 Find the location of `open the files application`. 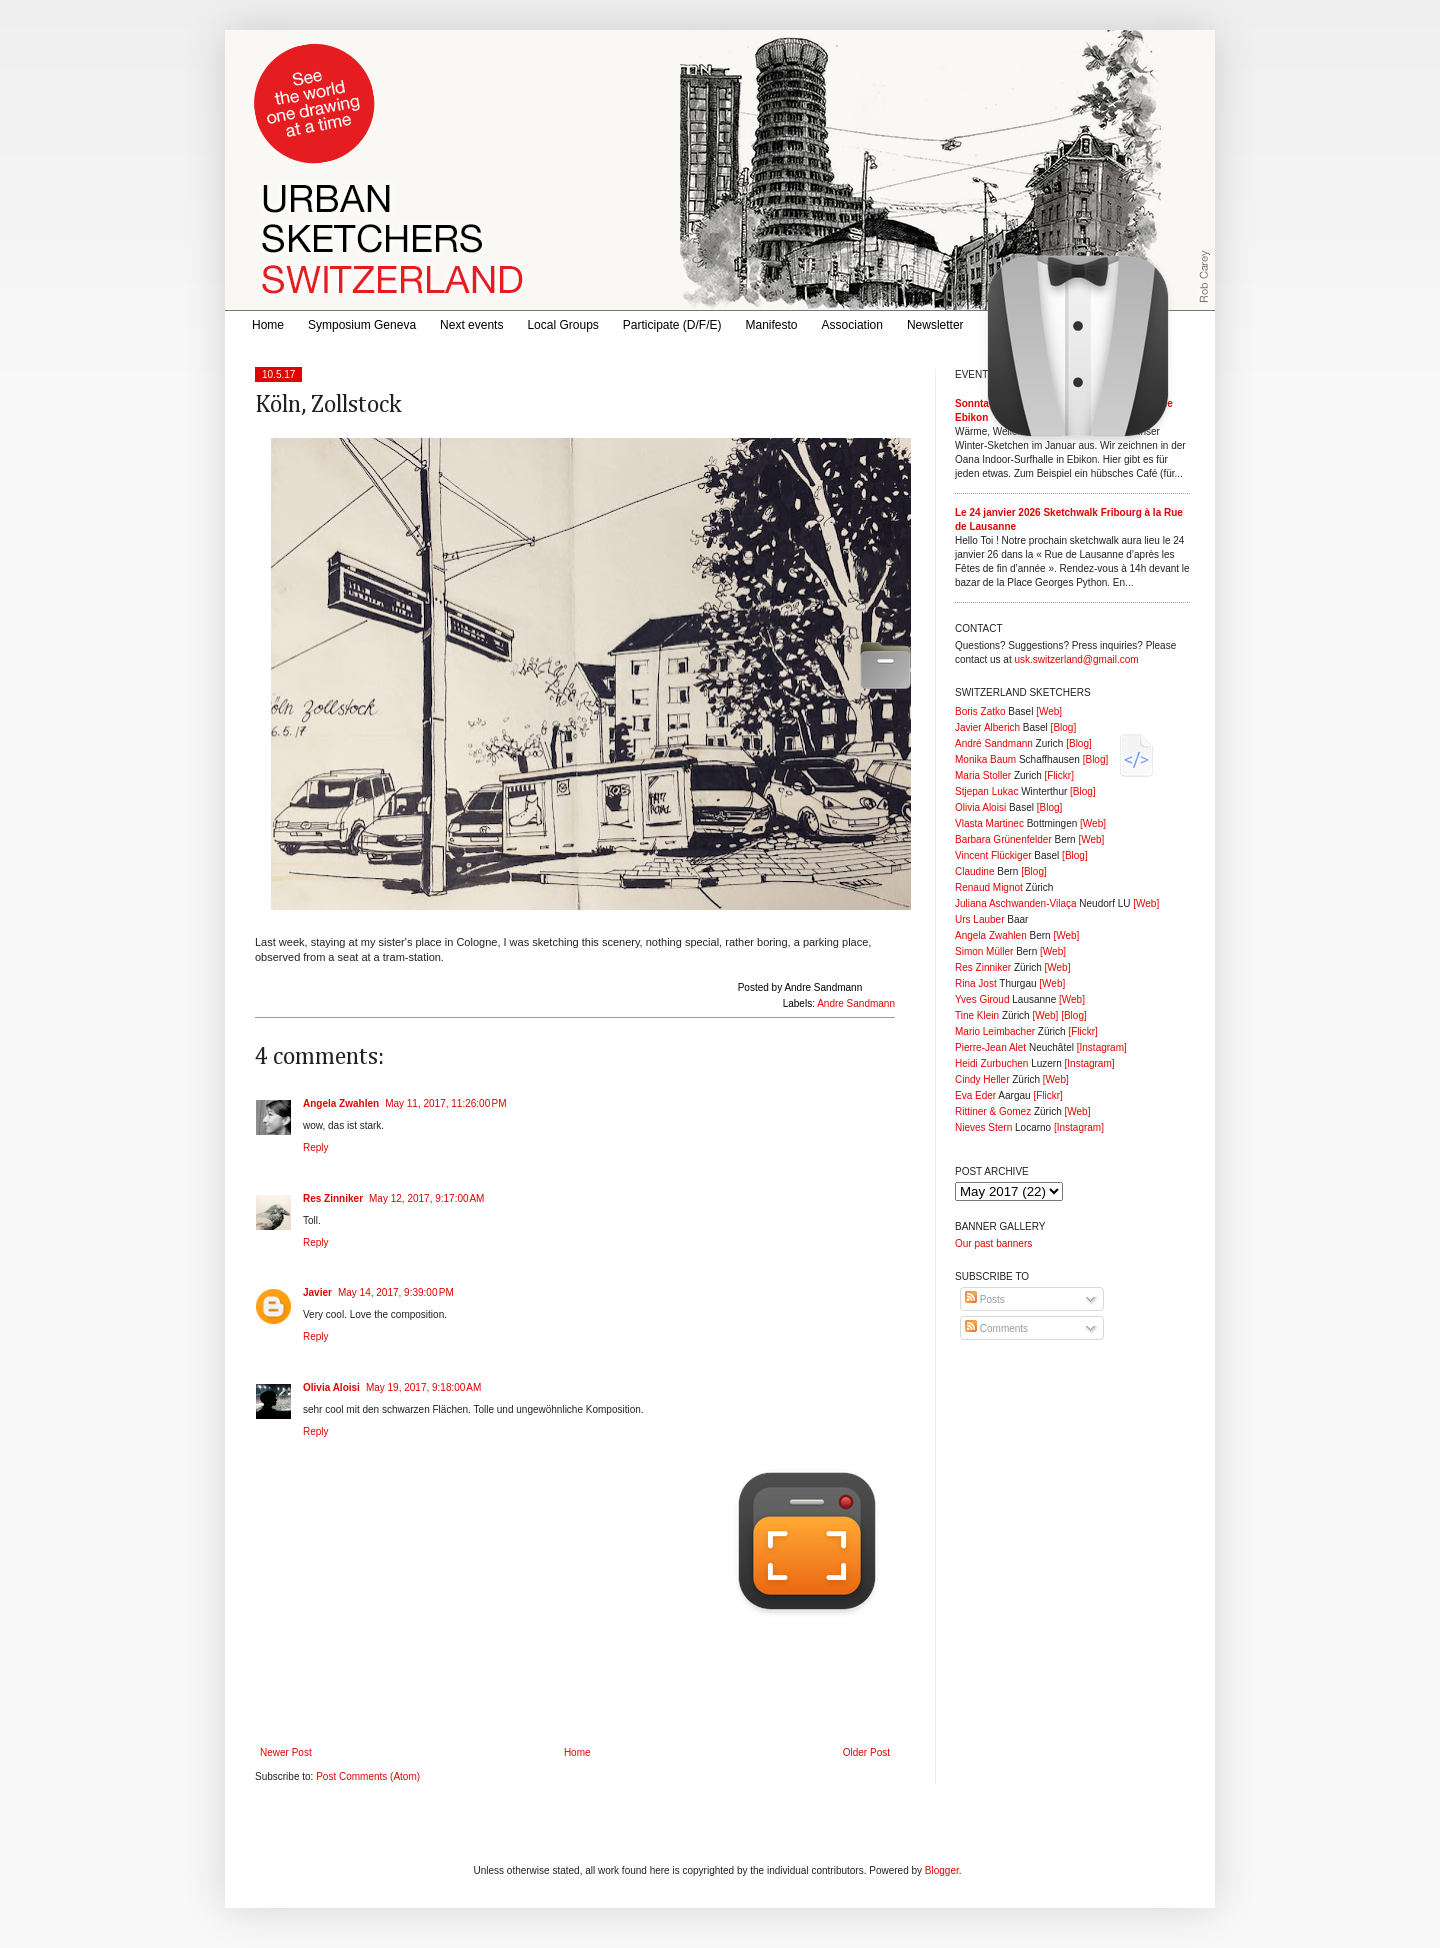

open the files application is located at coordinates (885, 665).